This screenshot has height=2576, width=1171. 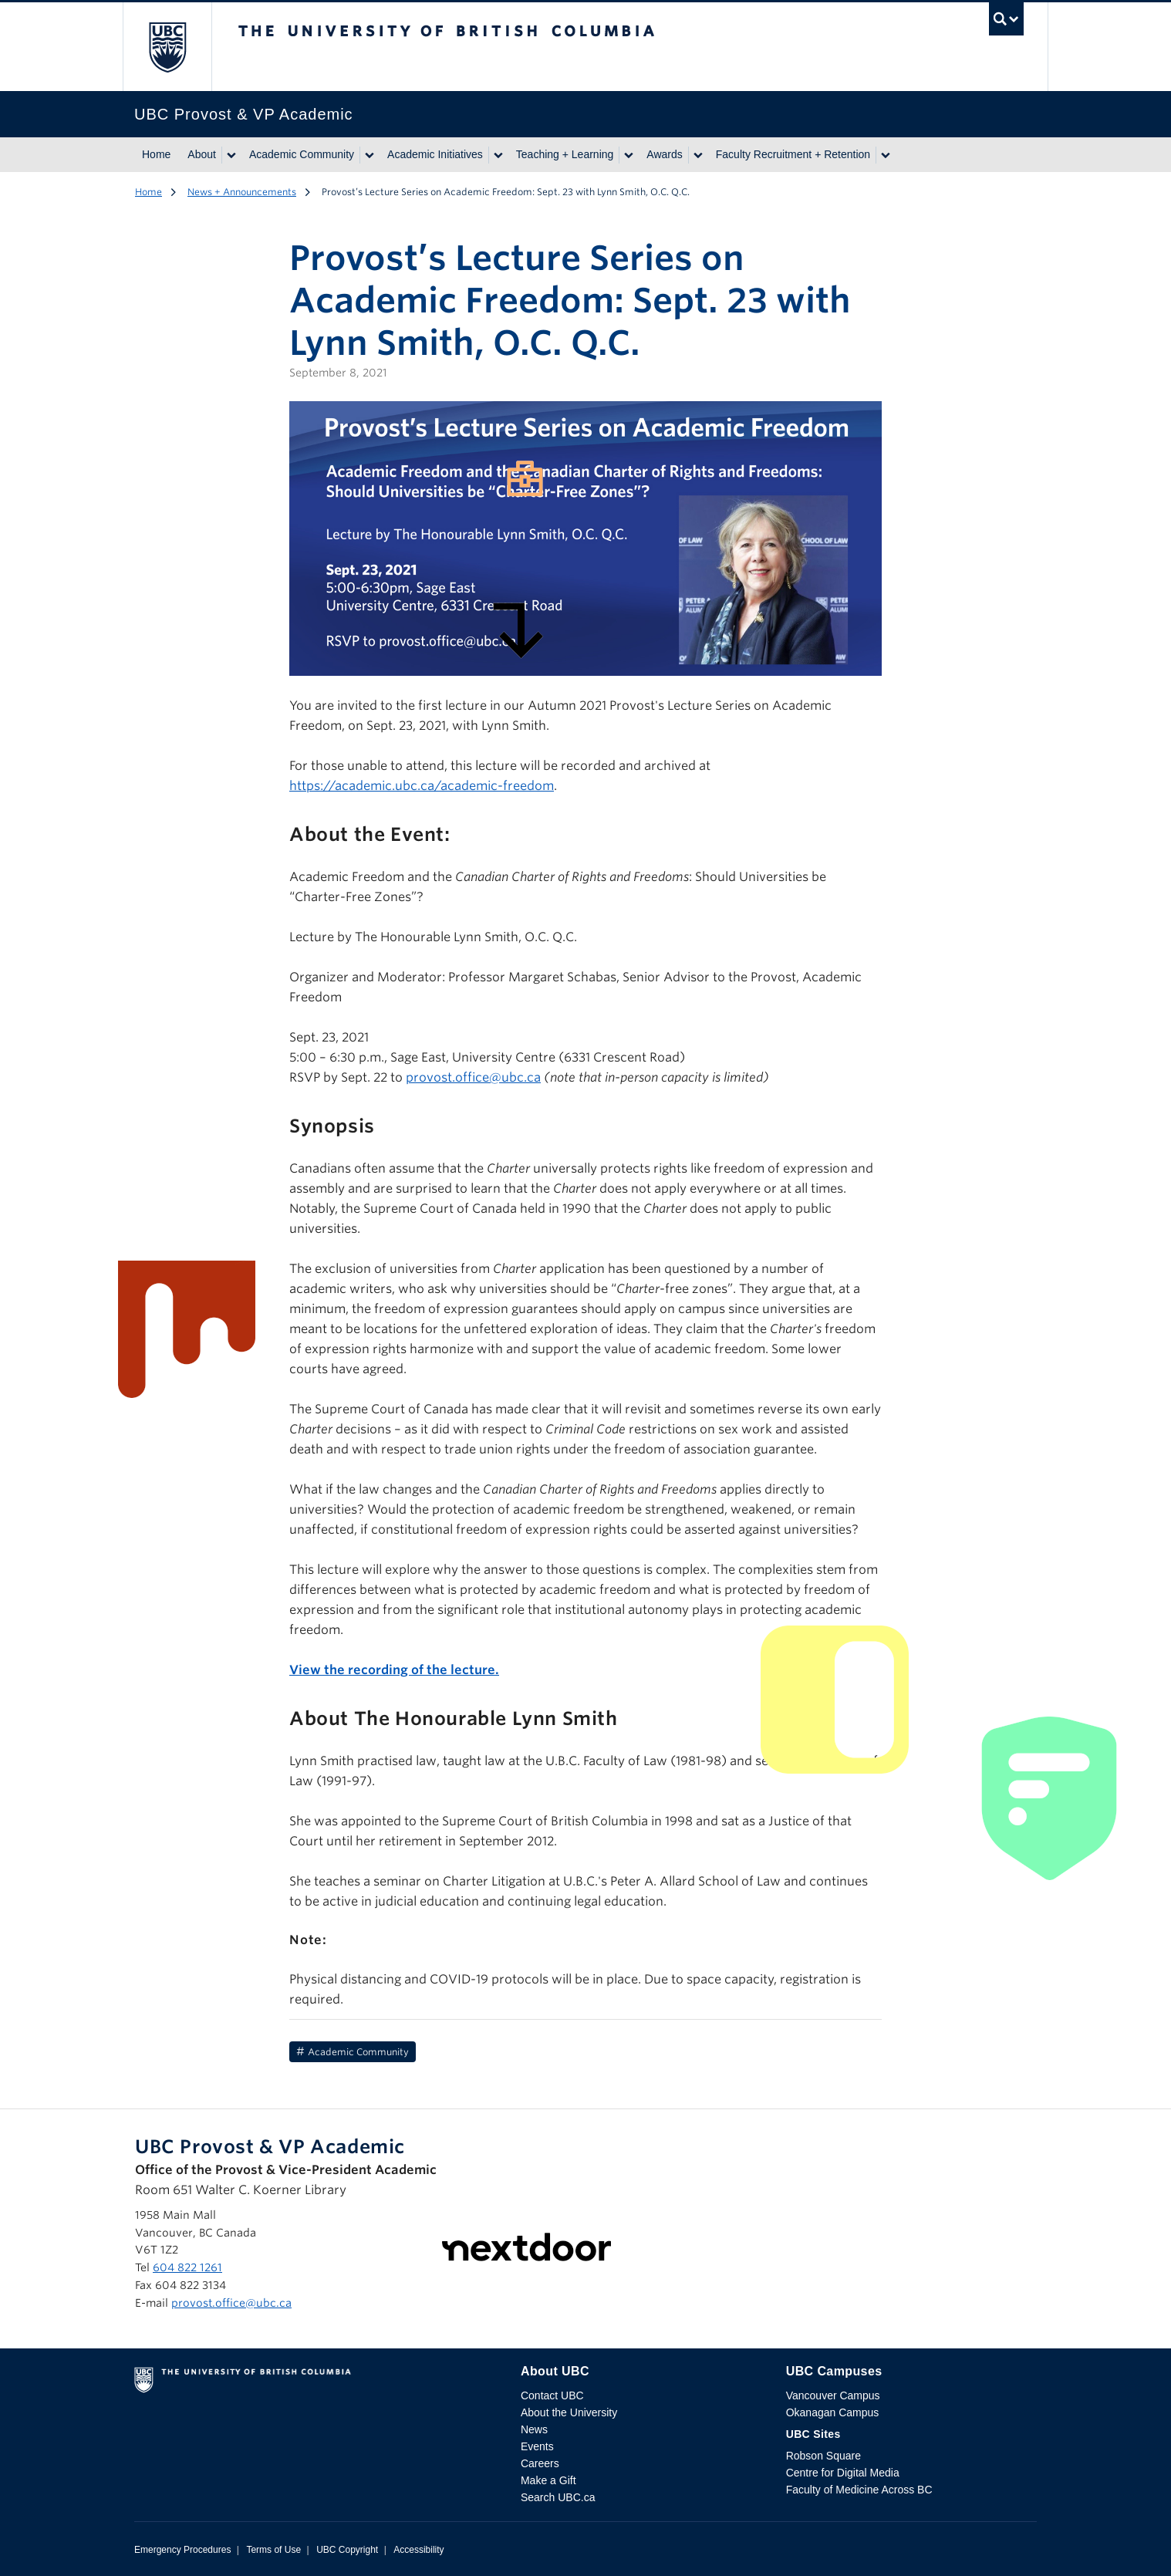 I want to click on open Fig terminal autocomplete app, so click(x=835, y=1700).